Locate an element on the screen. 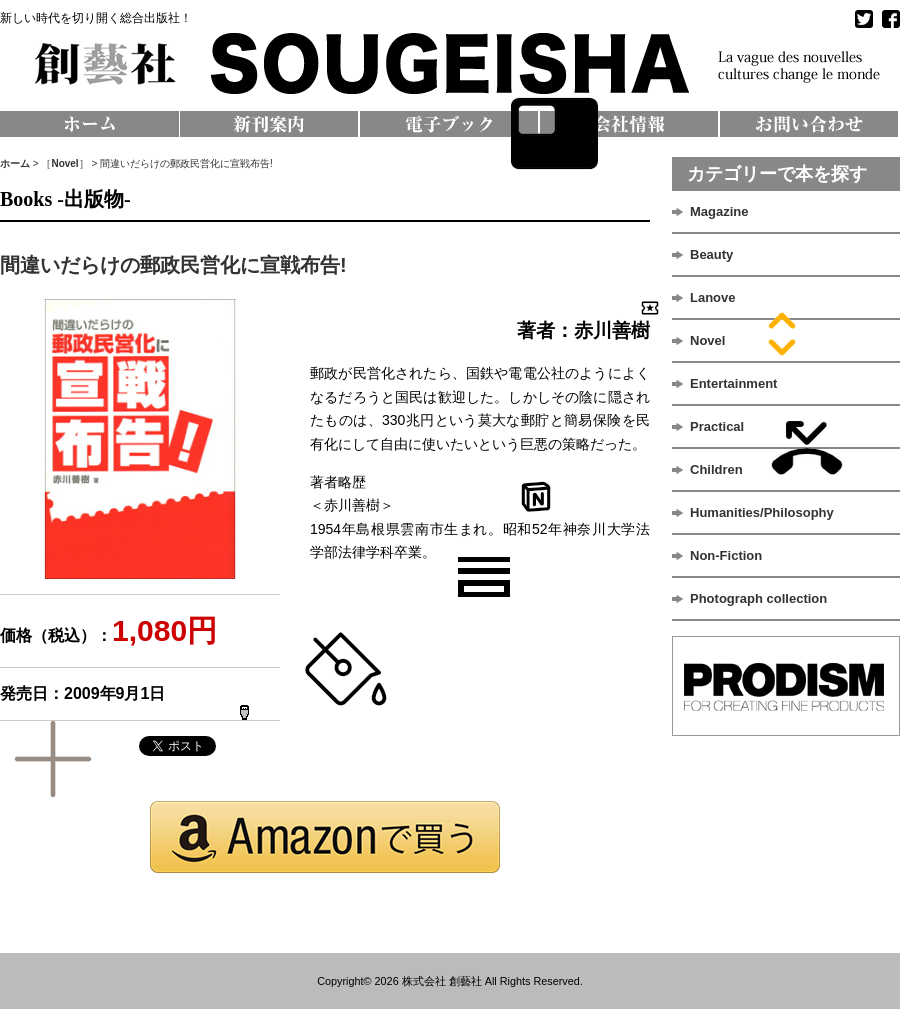  add a new item is located at coordinates (53, 759).